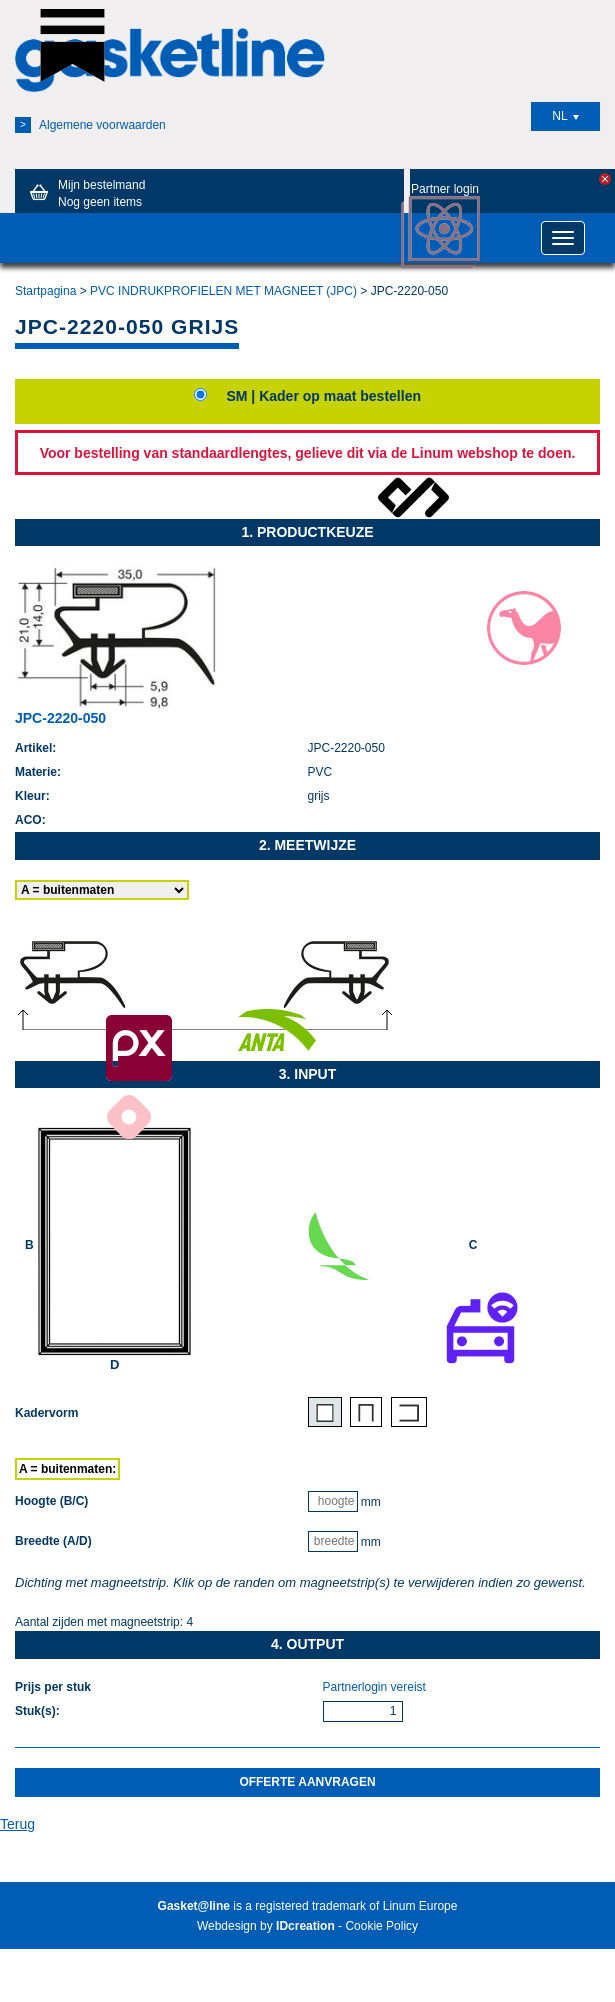 Image resolution: width=615 pixels, height=2002 pixels. Describe the element at coordinates (277, 1030) in the screenshot. I see `visit the Anta sports brand website` at that location.